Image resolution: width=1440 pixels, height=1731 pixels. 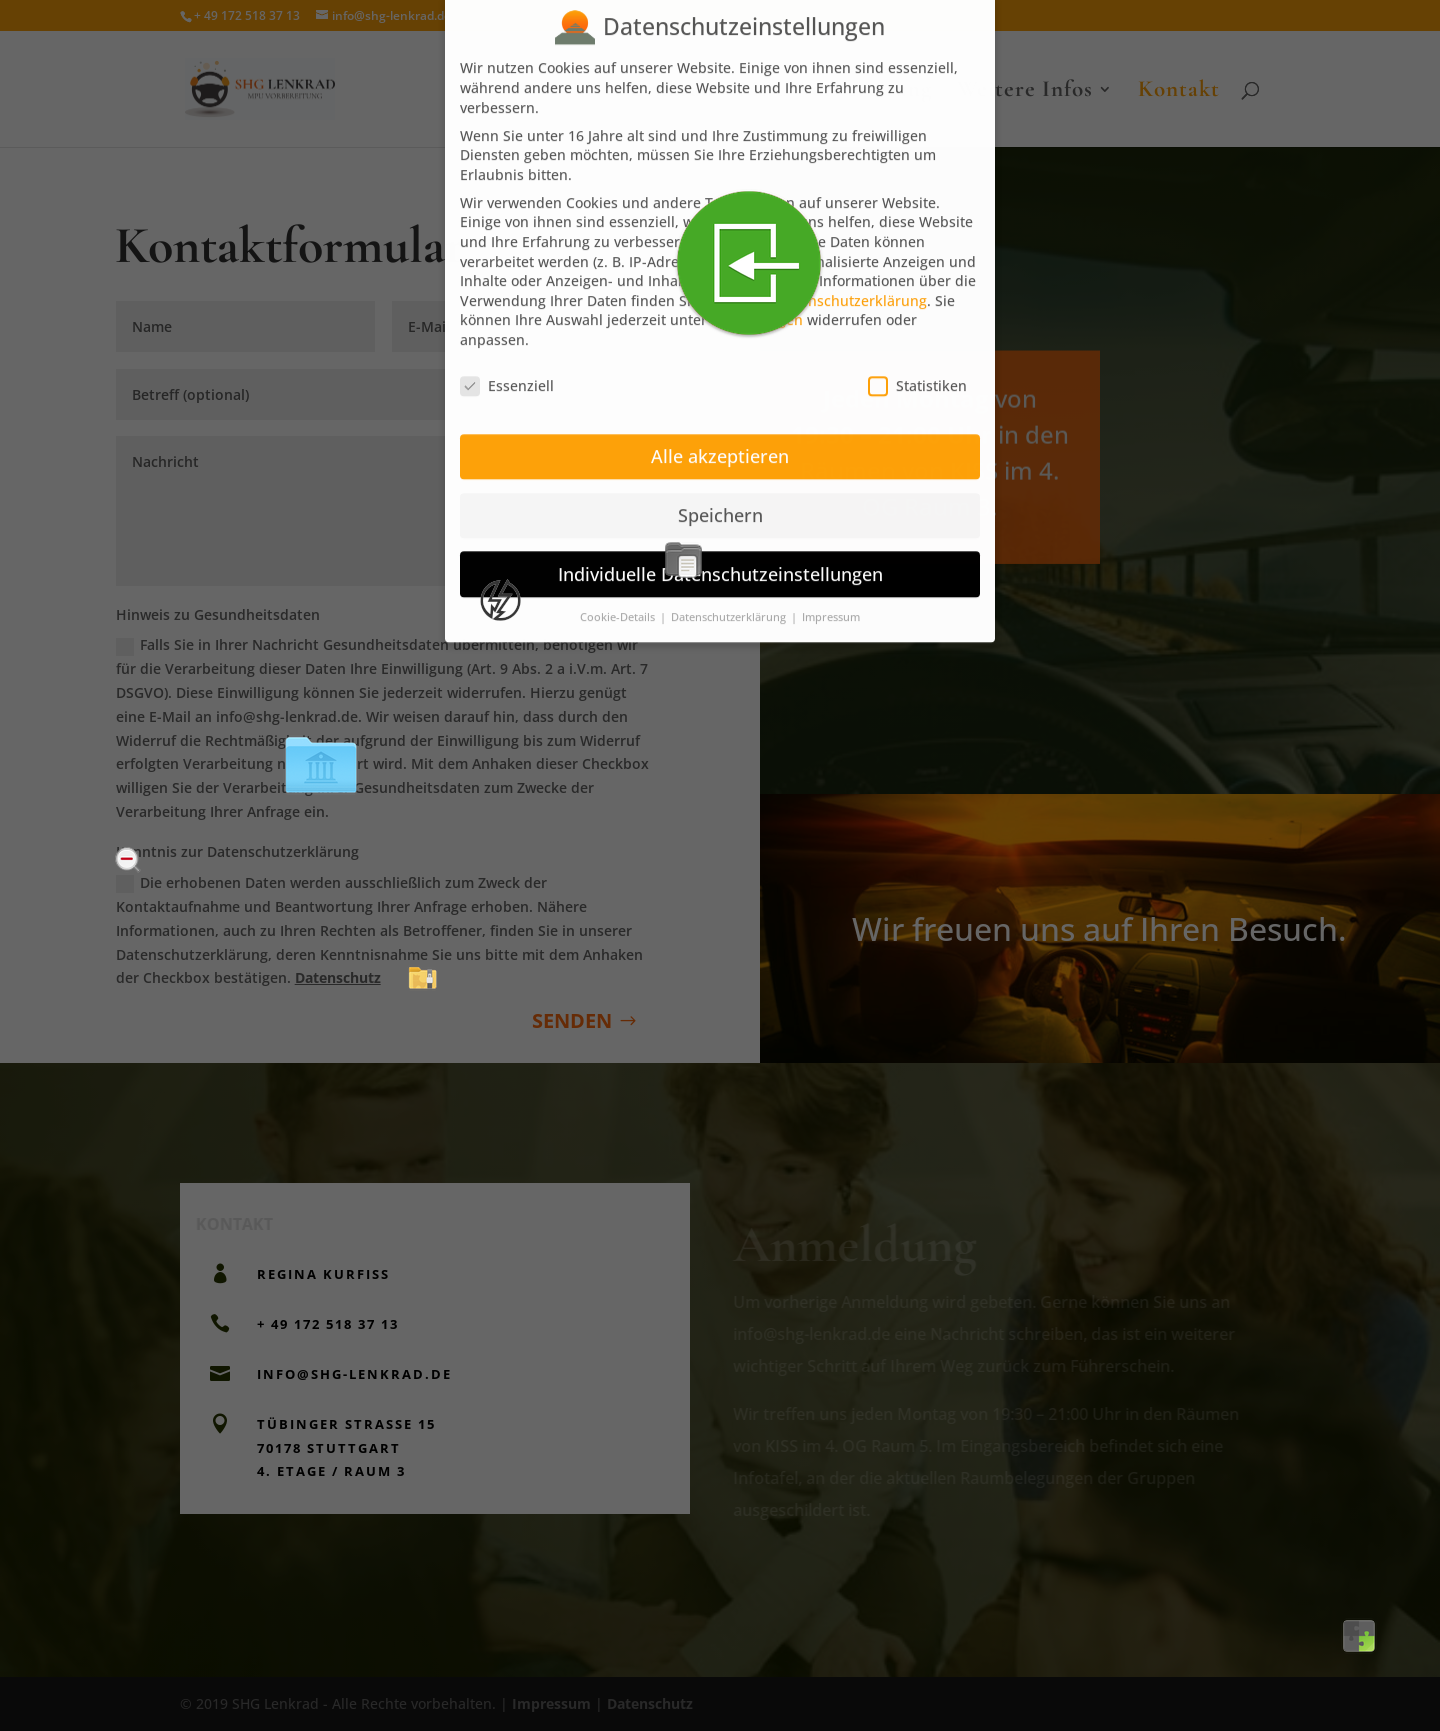 I want to click on open the extensions manager, so click(x=1359, y=1636).